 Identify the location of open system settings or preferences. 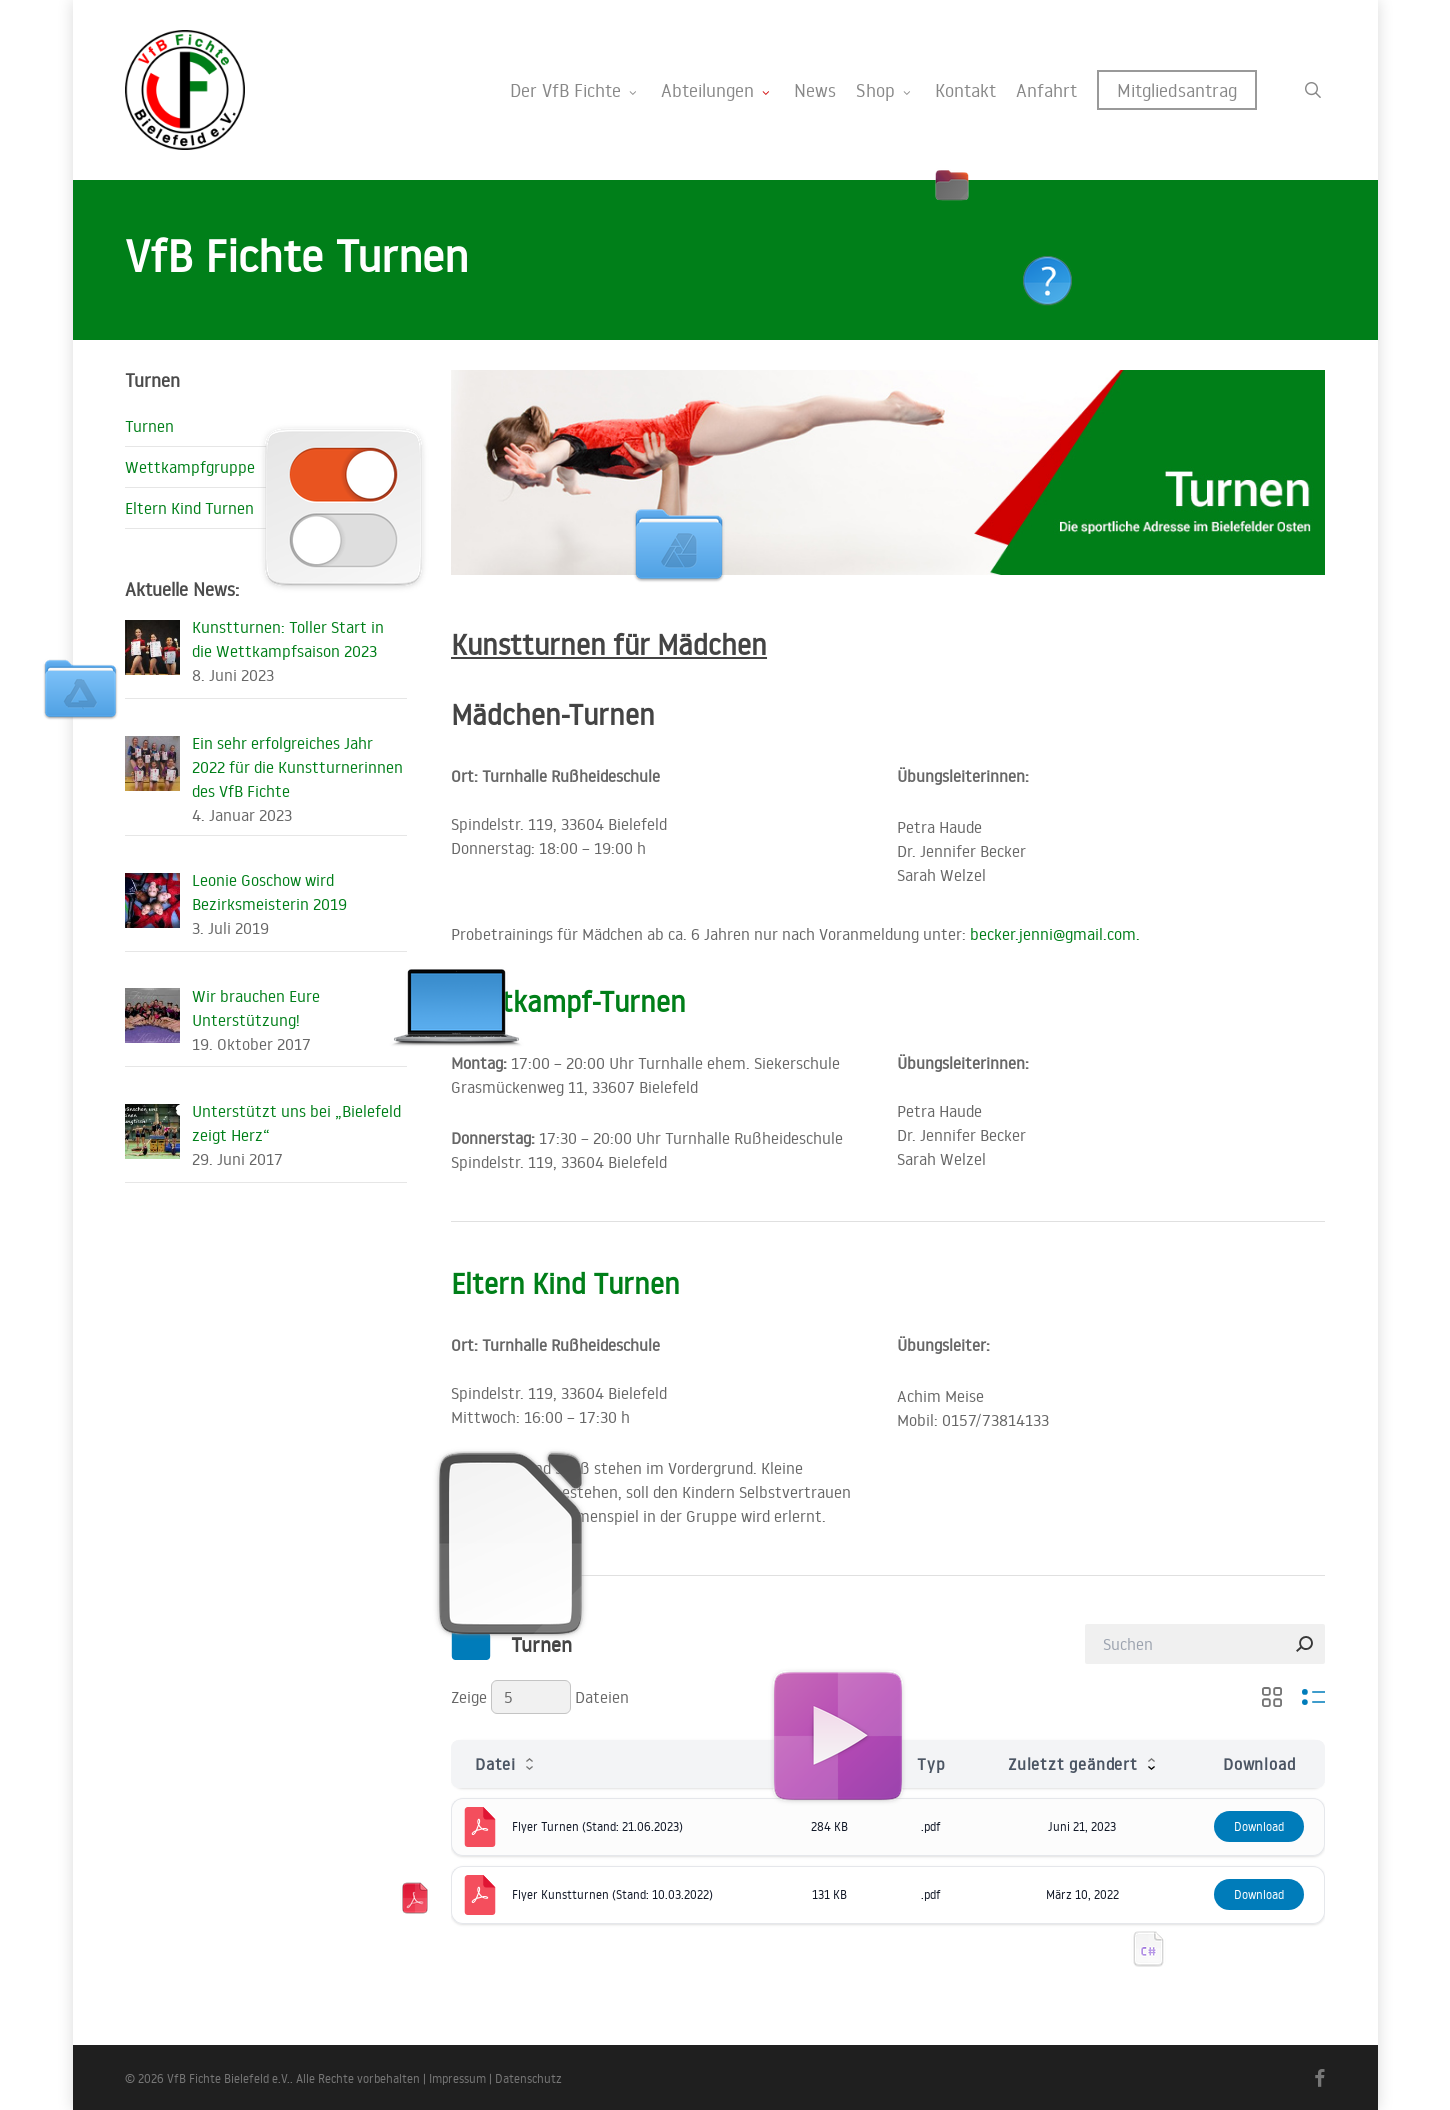
(343, 507).